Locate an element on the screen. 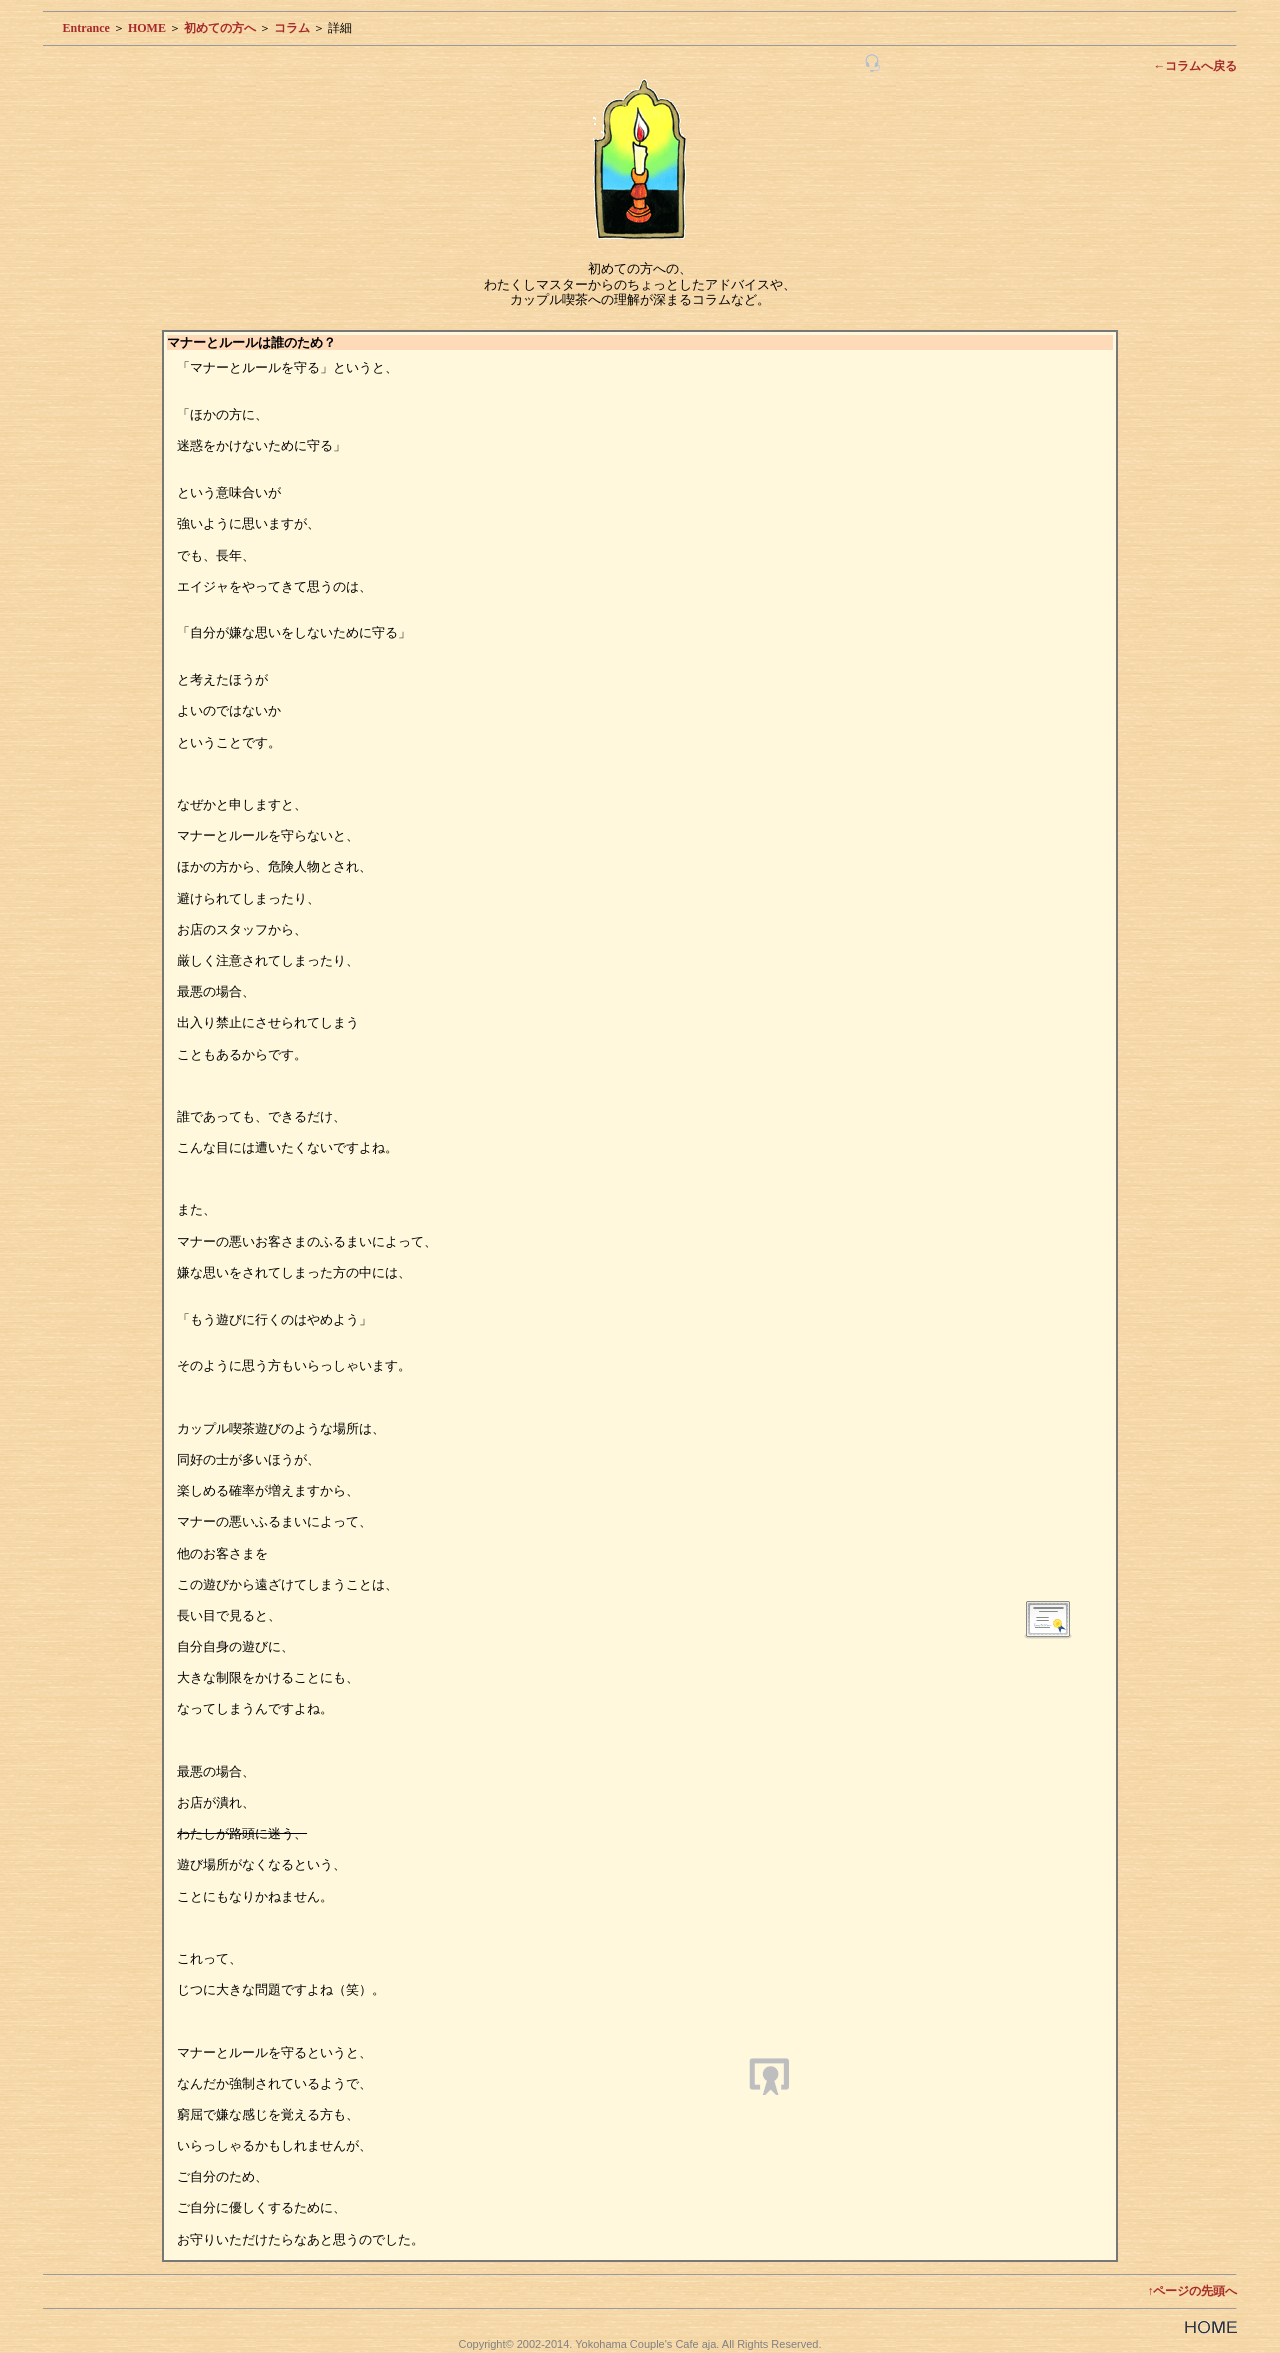 The height and width of the screenshot is (2353, 1280). view certificate or credential file is located at coordinates (768, 2074).